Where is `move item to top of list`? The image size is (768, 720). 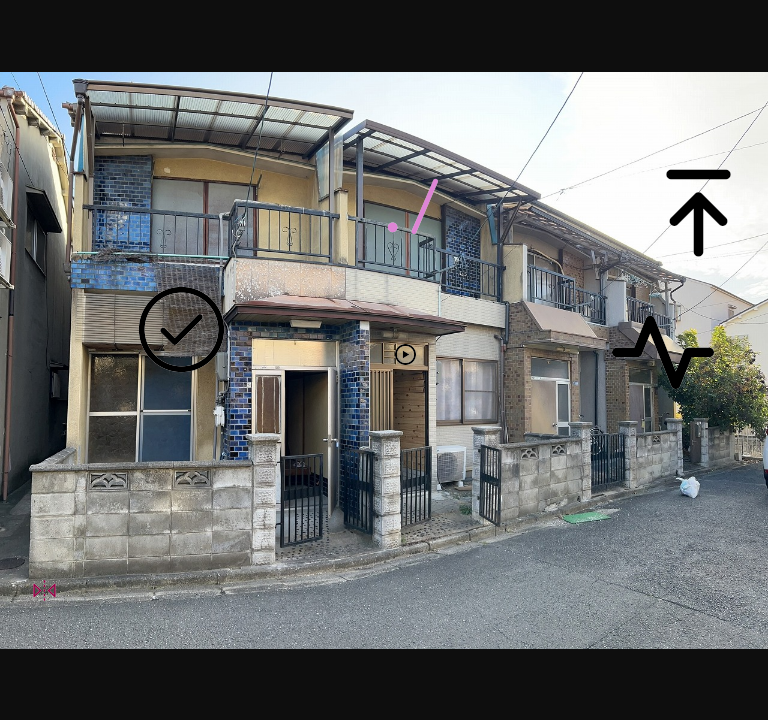
move item to top of list is located at coordinates (698, 211).